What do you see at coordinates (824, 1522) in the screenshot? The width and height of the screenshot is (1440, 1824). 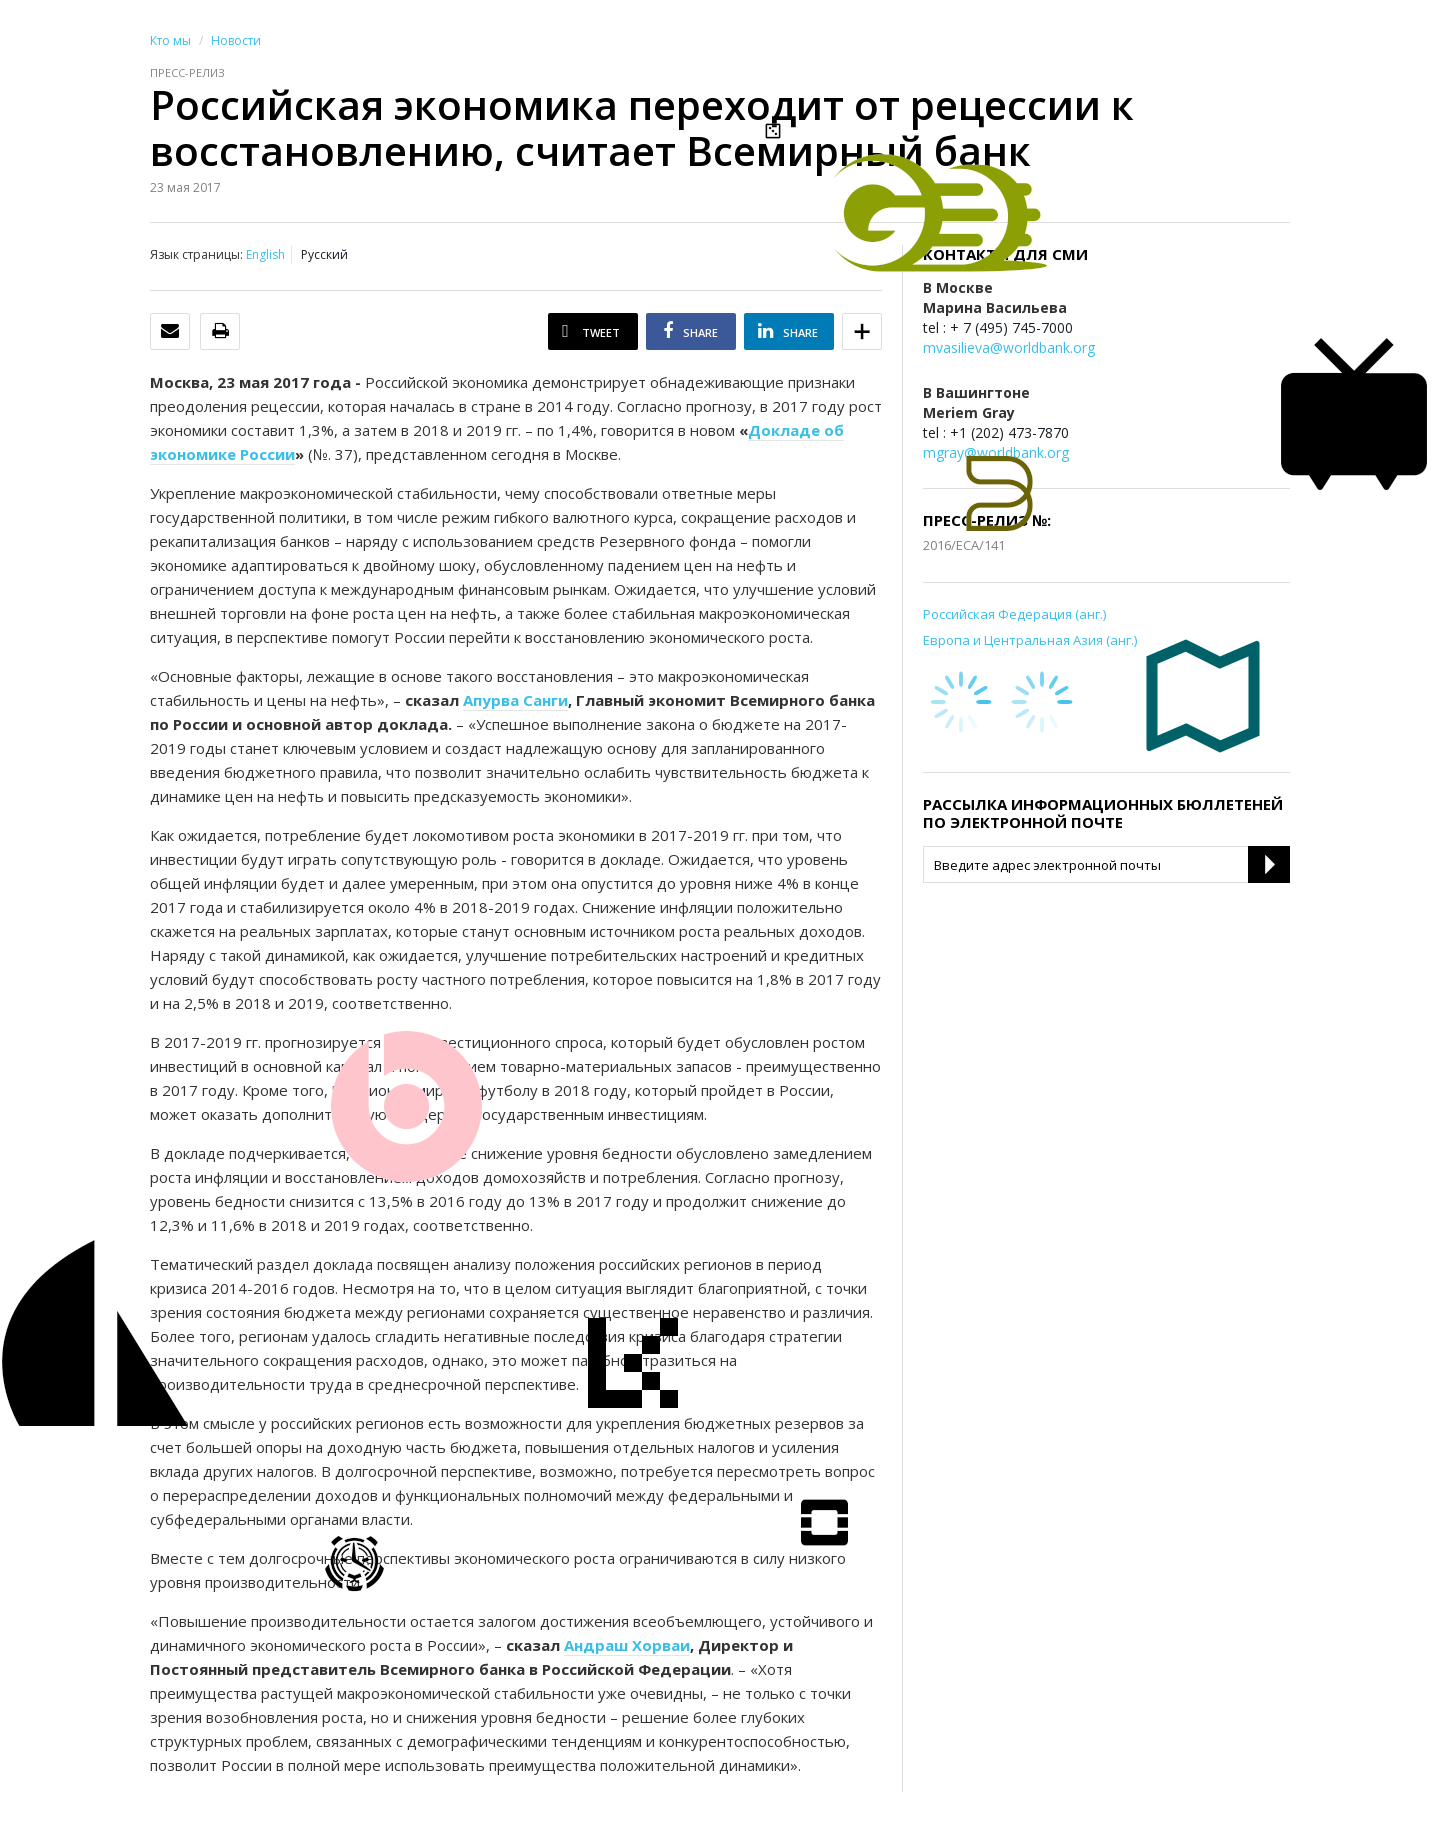 I see `openstack cloud platform logo` at bounding box center [824, 1522].